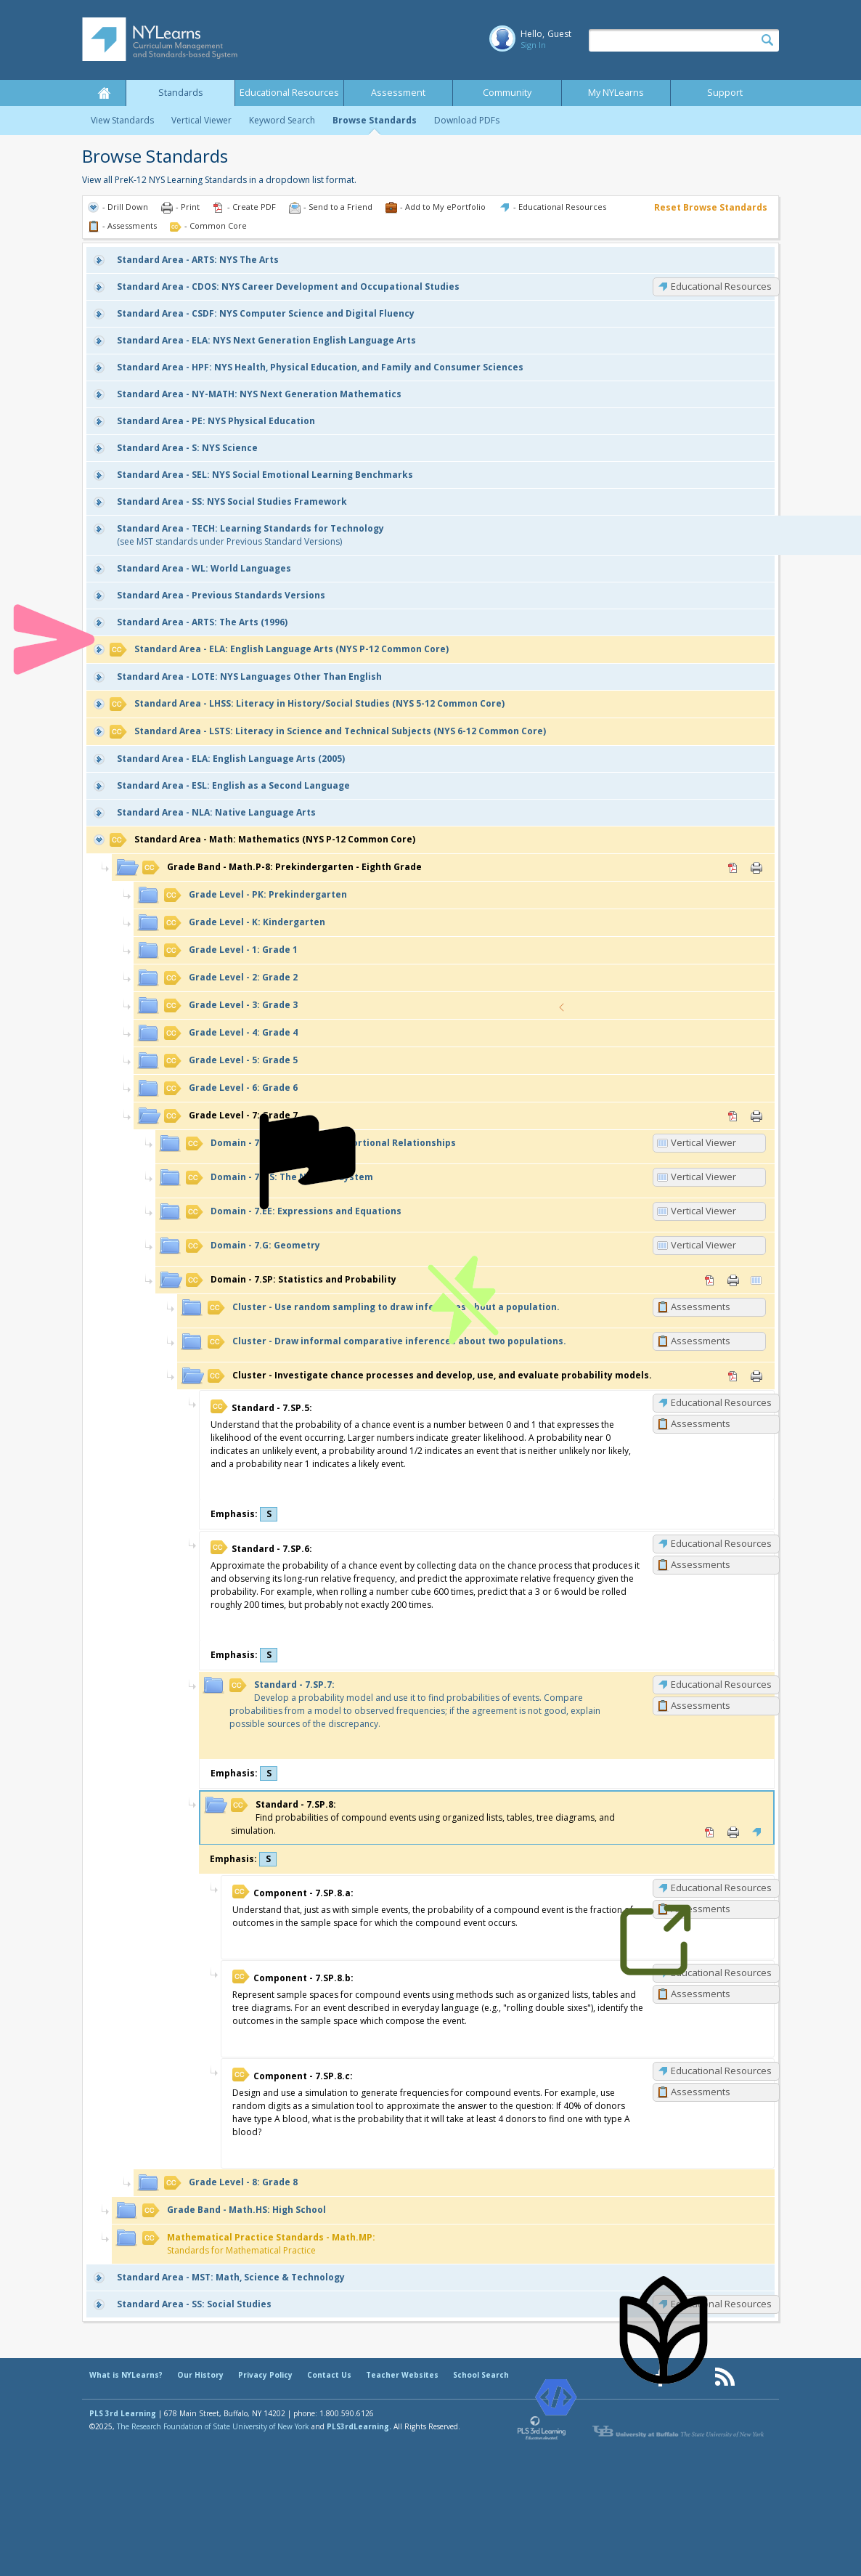 The height and width of the screenshot is (2576, 861). What do you see at coordinates (556, 2397) in the screenshot?
I see `indicates an early verified bot developer badge on discord` at bounding box center [556, 2397].